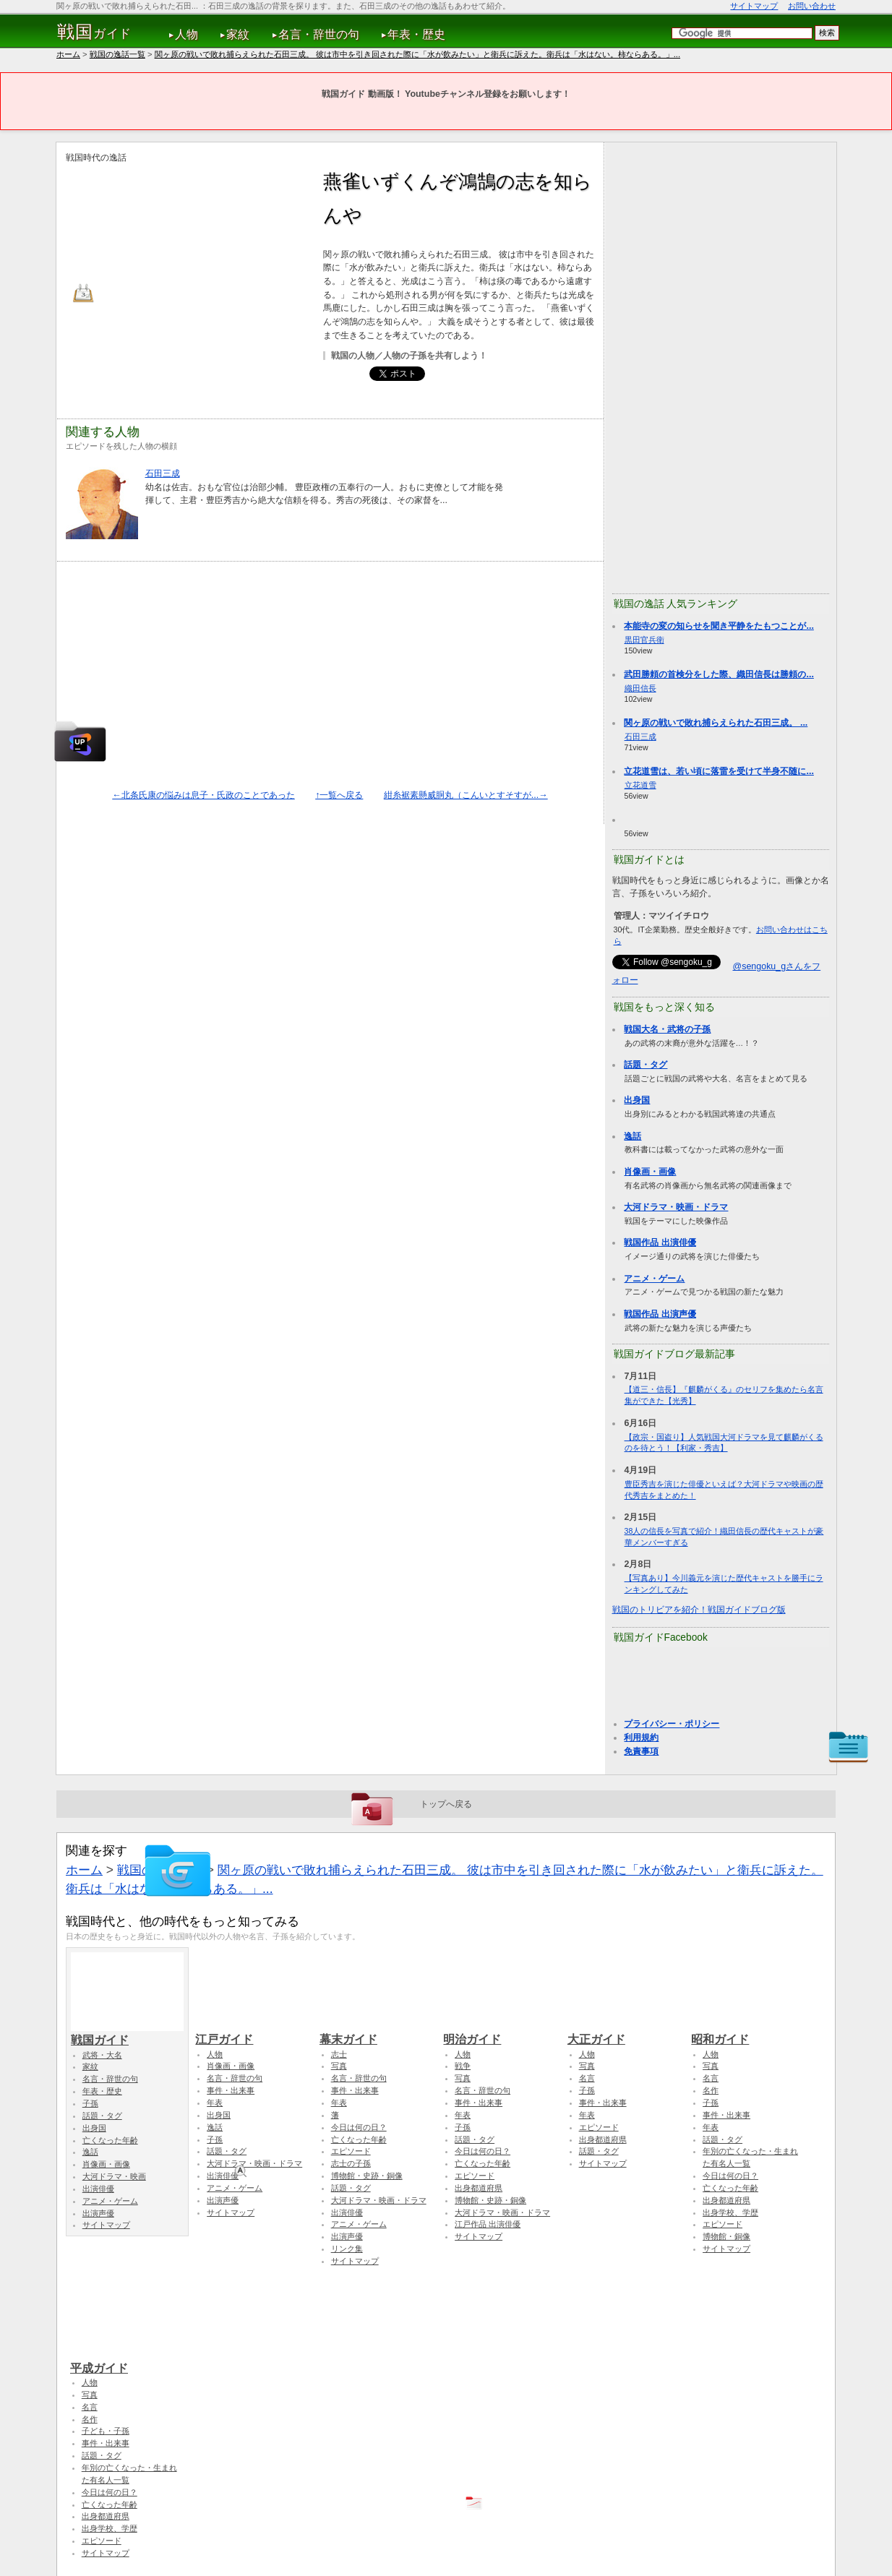 This screenshot has width=892, height=2576. Describe the element at coordinates (848, 1748) in the screenshot. I see `open notes or documents folder` at that location.